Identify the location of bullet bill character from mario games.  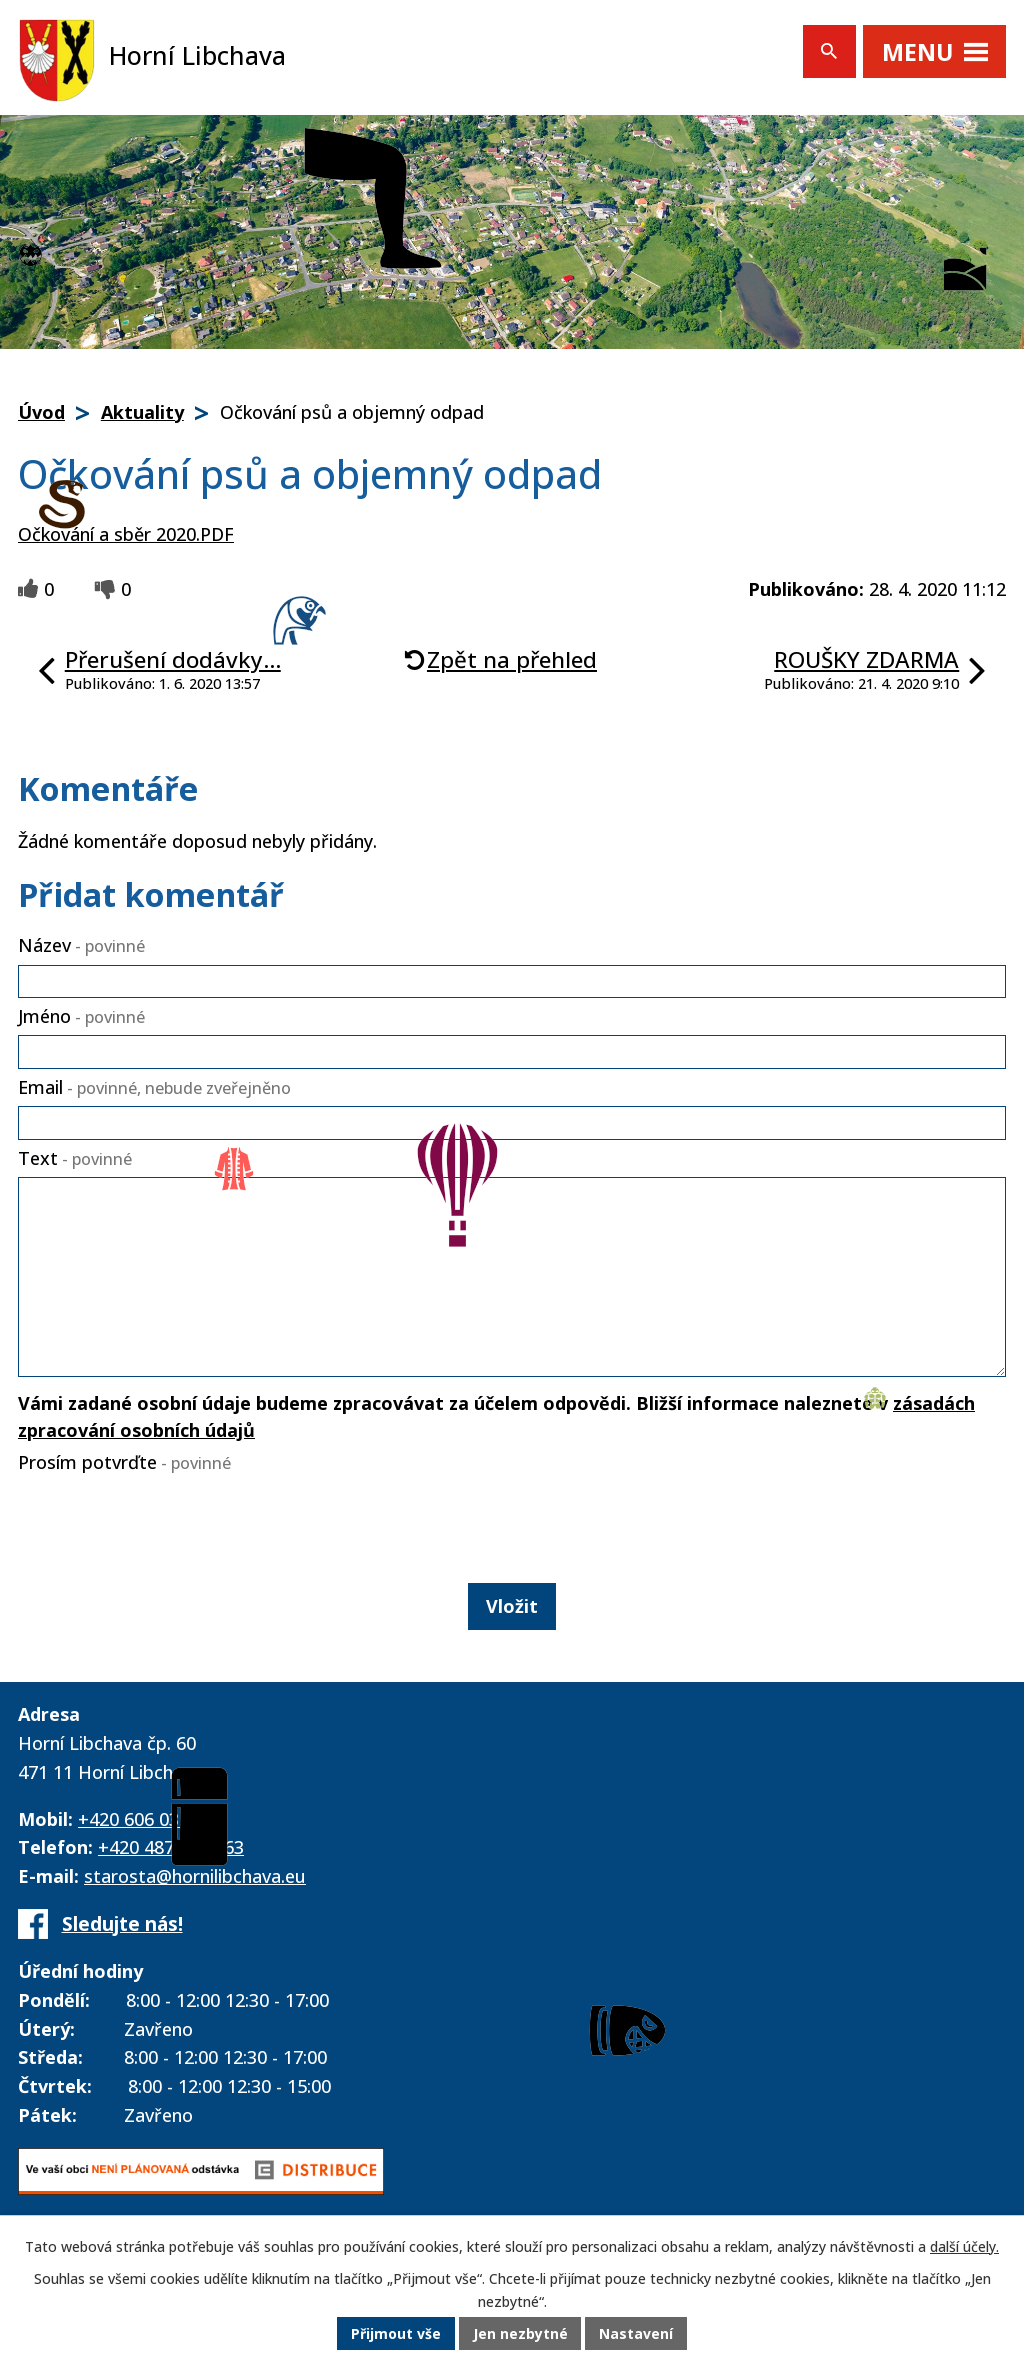
(627, 2030).